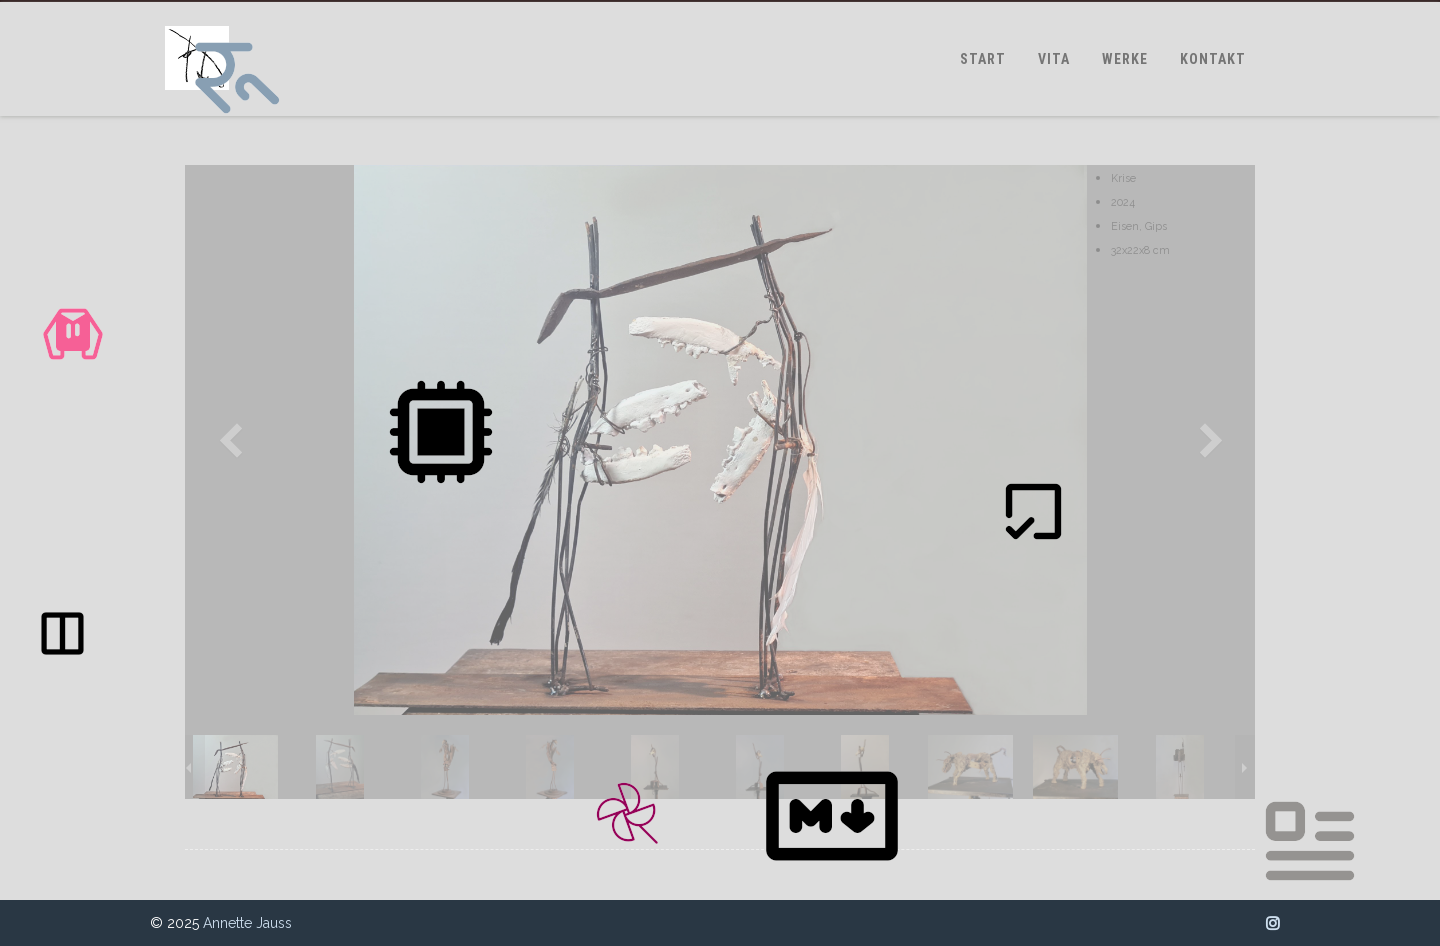 Image resolution: width=1440 pixels, height=946 pixels. I want to click on split view horizontally, so click(62, 633).